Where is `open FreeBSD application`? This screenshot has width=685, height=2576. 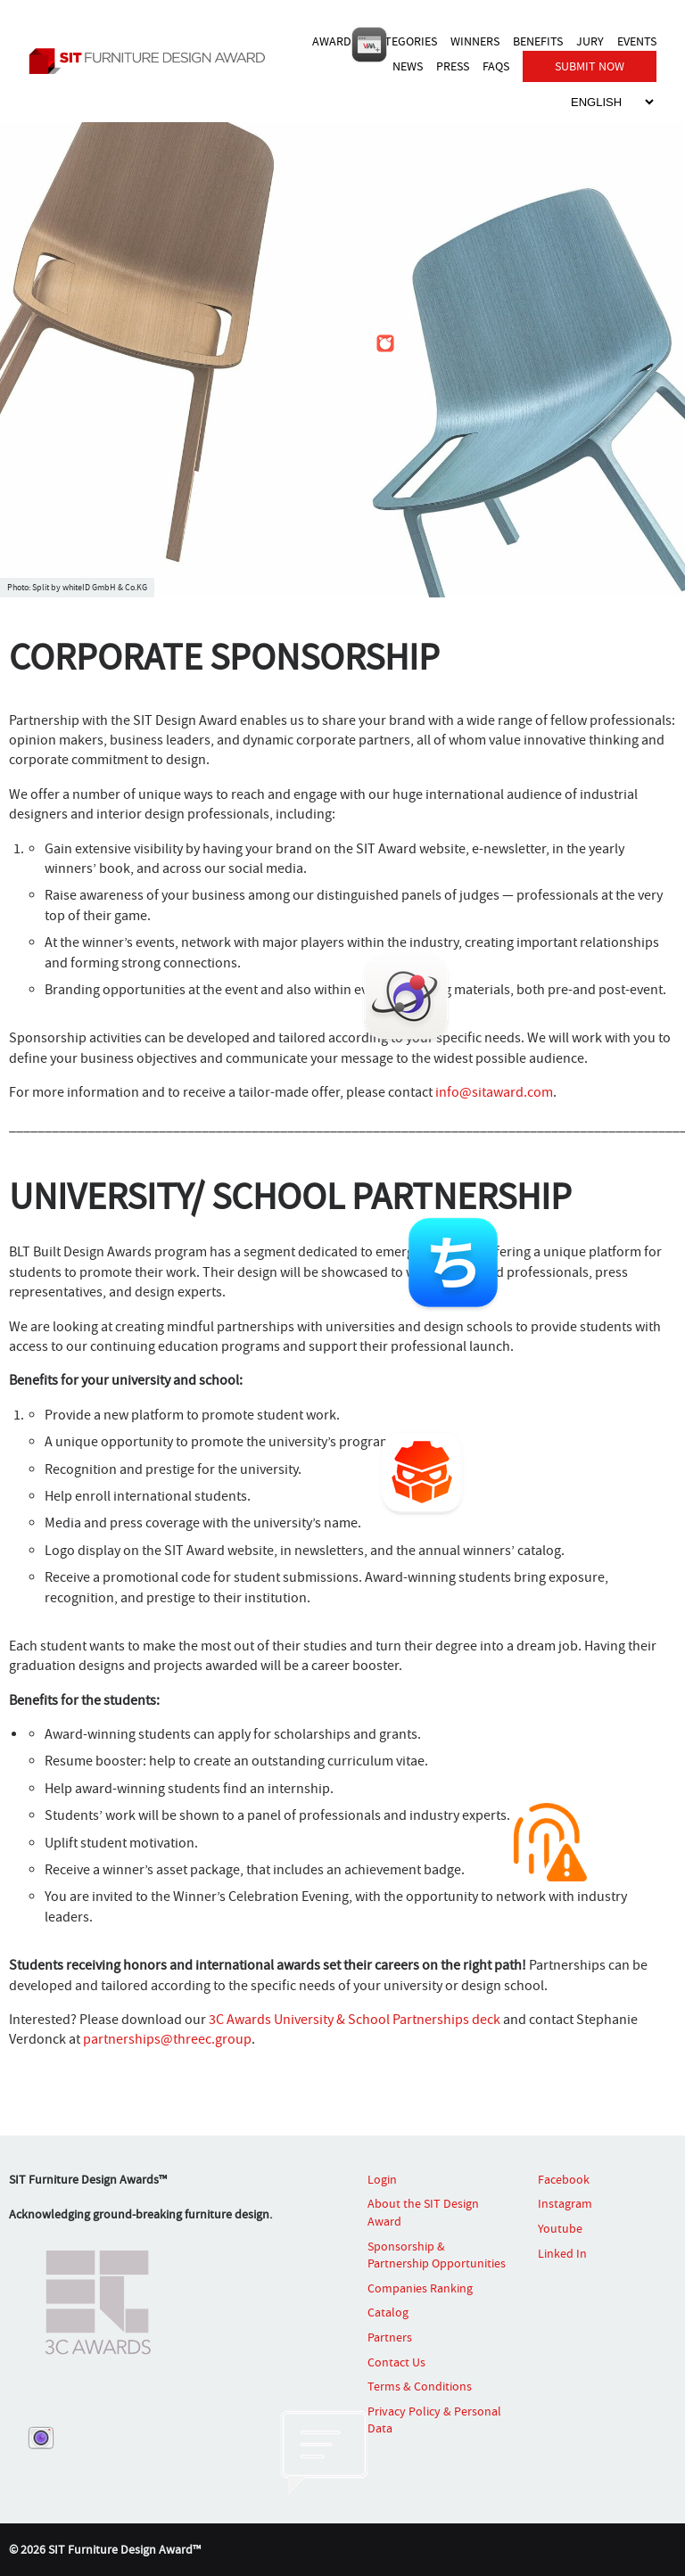 open FreeBSD application is located at coordinates (385, 343).